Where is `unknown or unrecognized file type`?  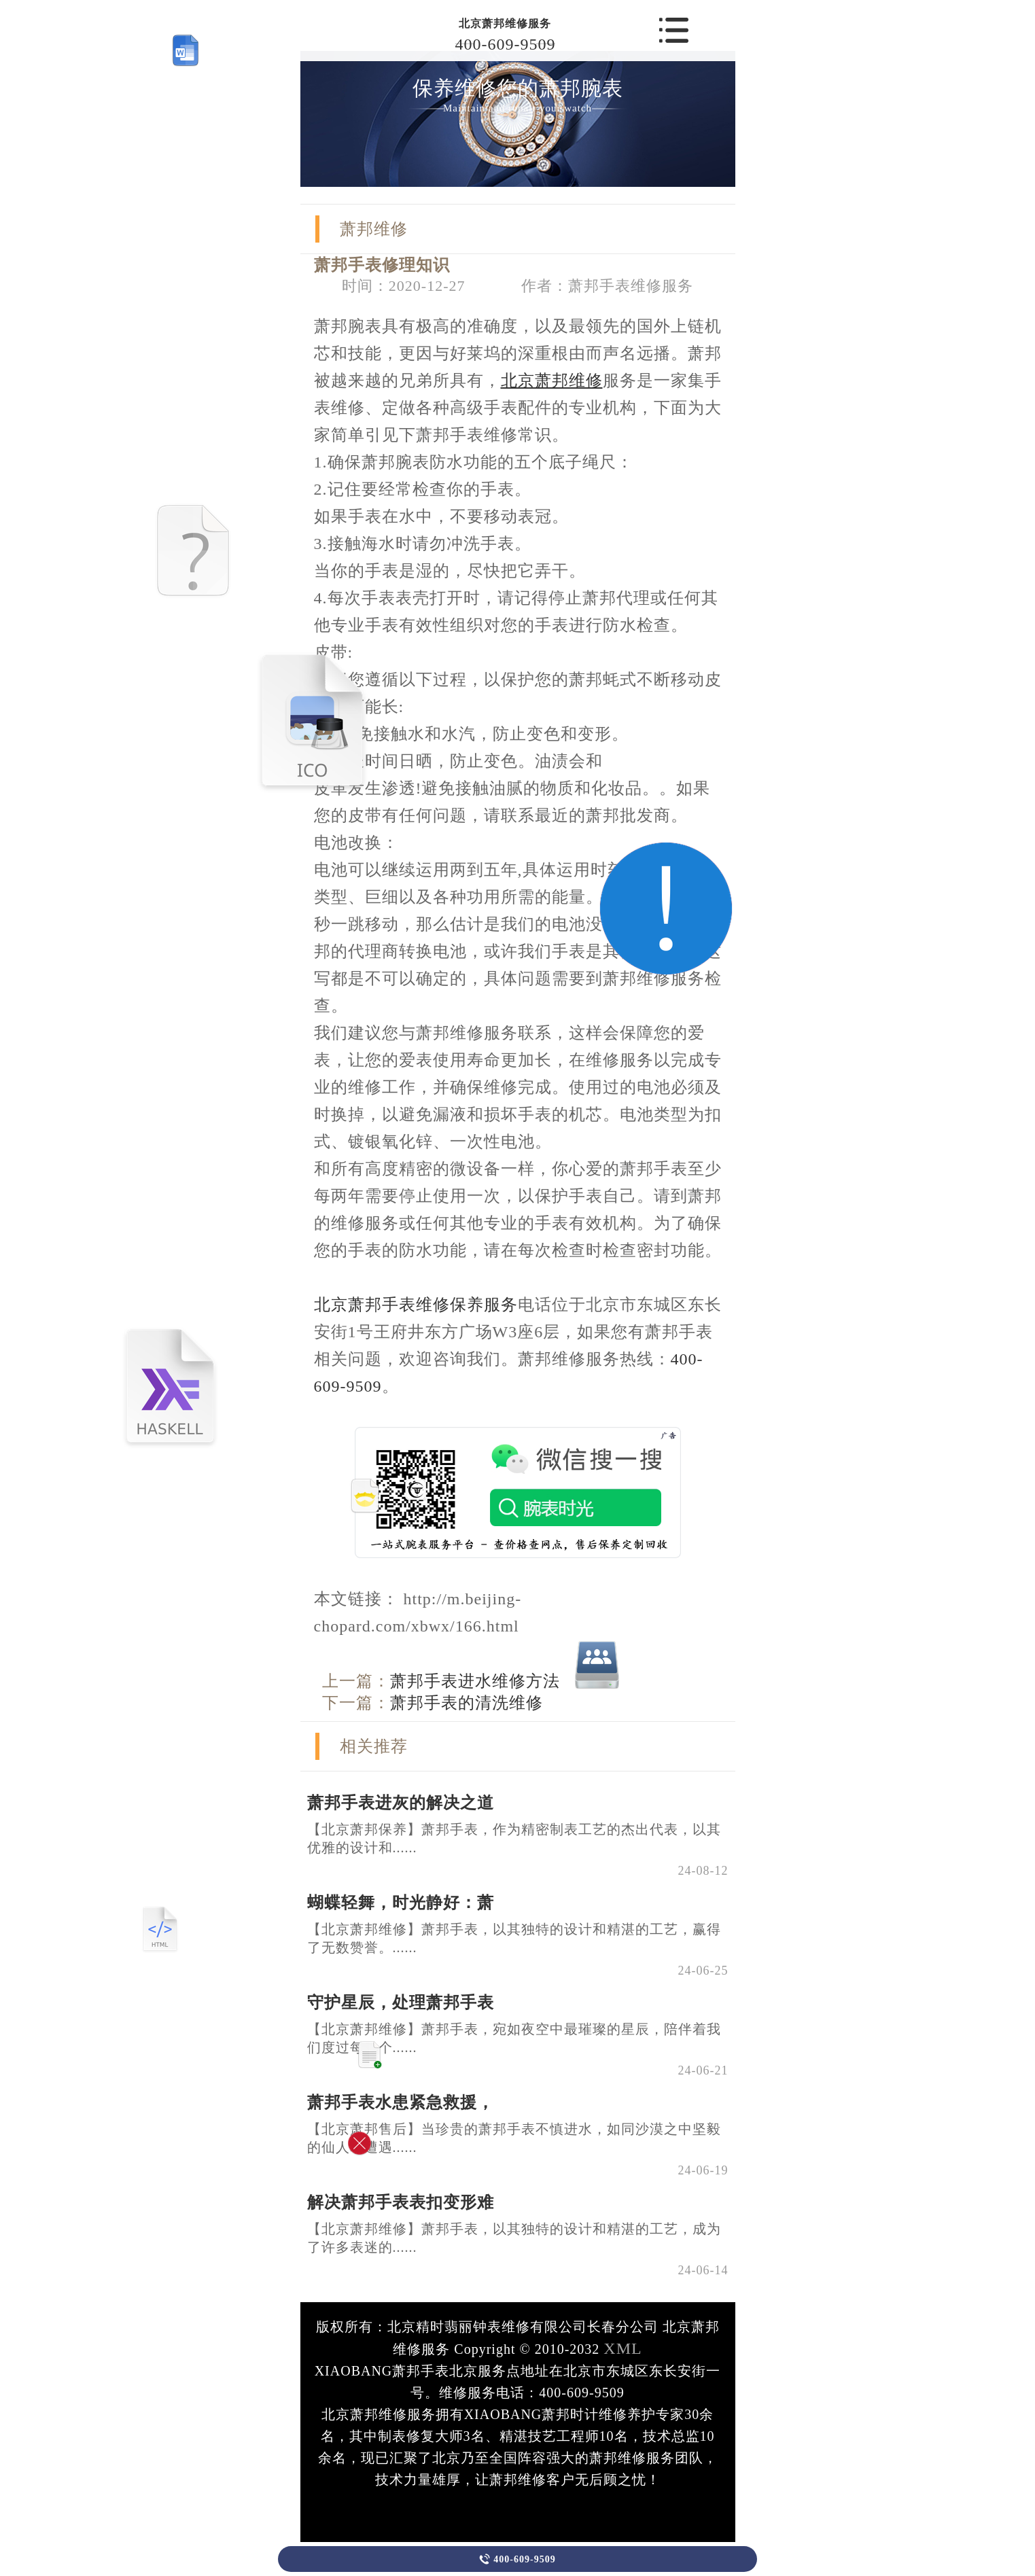
unknown or unrecognized file type is located at coordinates (193, 550).